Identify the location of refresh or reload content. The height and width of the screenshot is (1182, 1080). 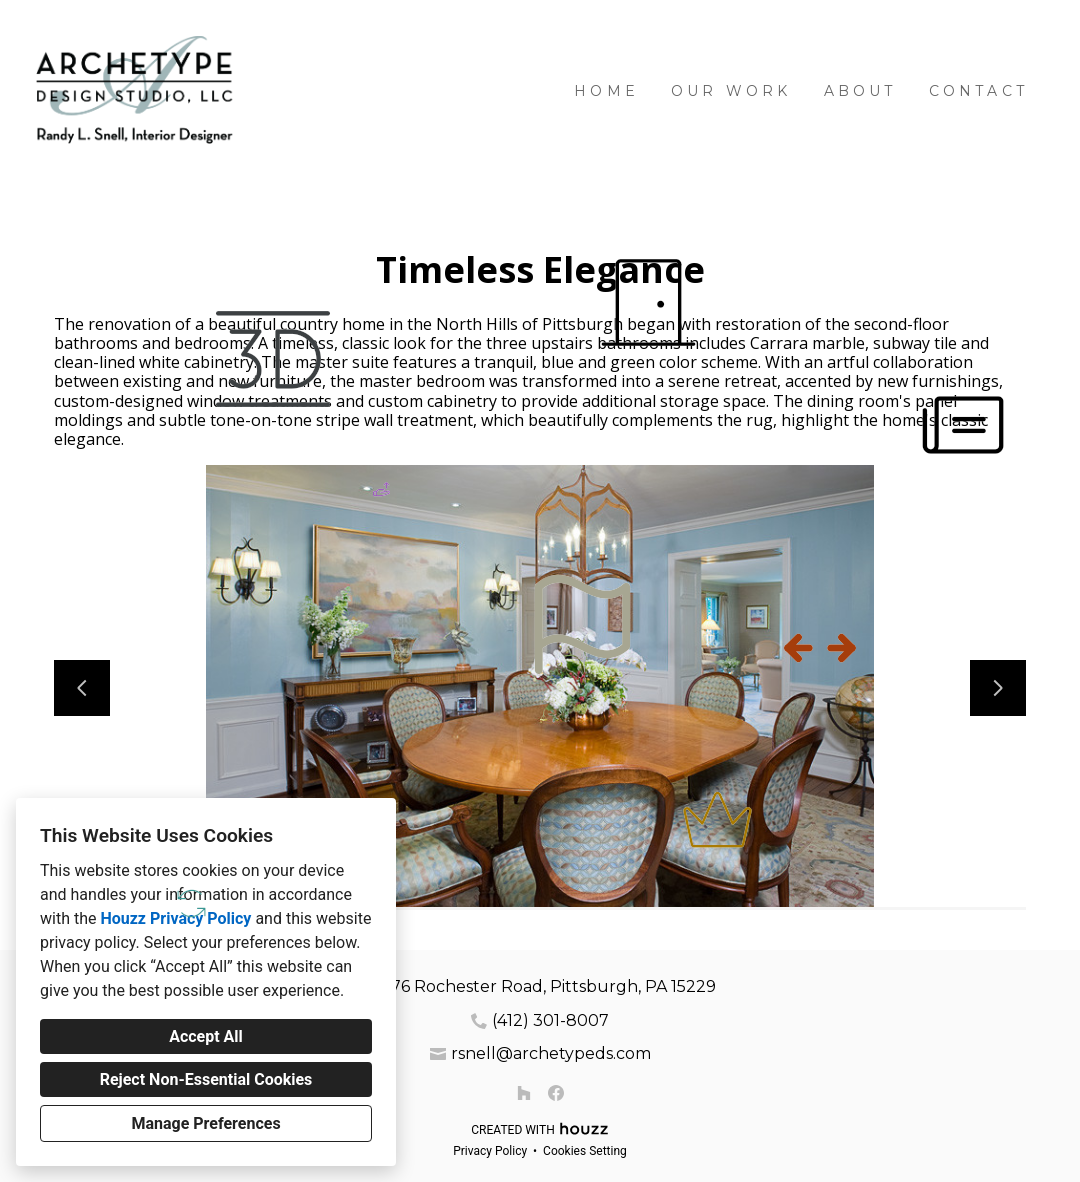
(191, 903).